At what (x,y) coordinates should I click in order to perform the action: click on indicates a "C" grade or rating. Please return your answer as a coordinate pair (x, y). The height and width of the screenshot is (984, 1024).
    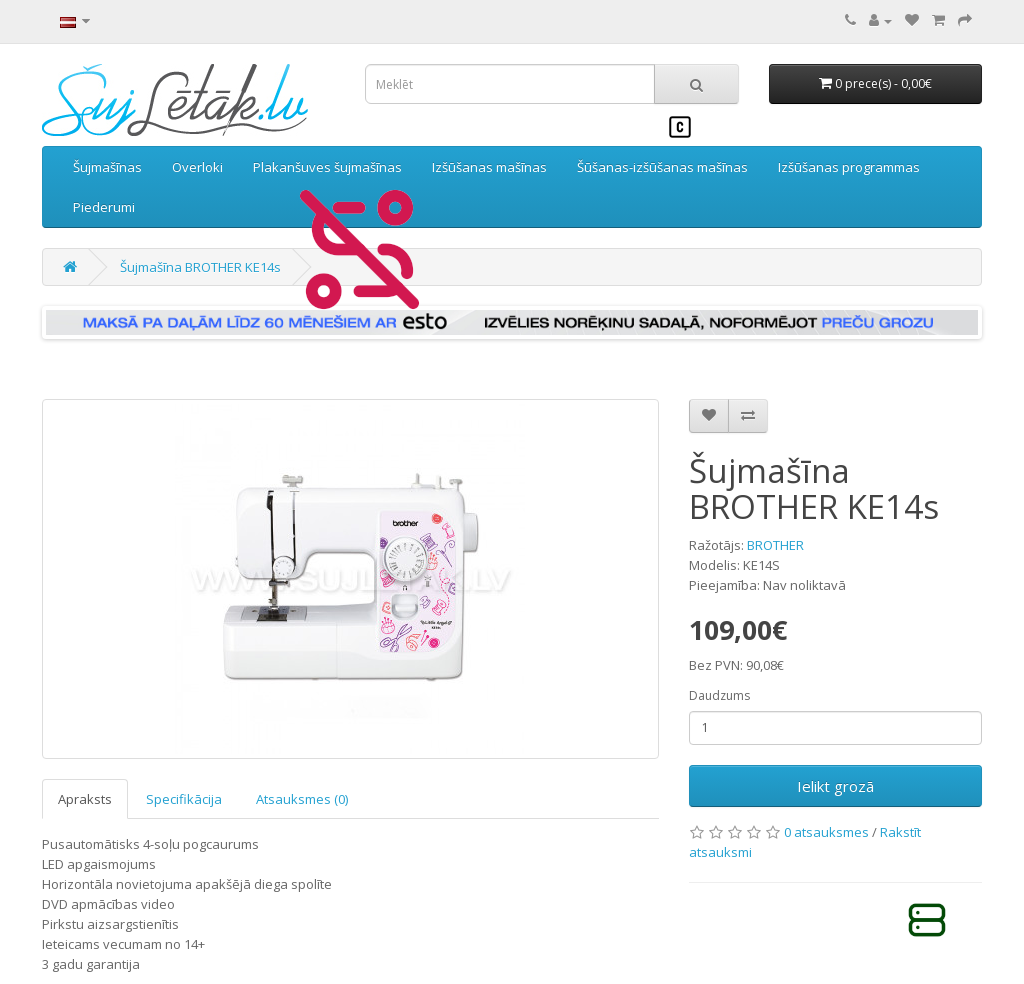
    Looking at the image, I should click on (680, 127).